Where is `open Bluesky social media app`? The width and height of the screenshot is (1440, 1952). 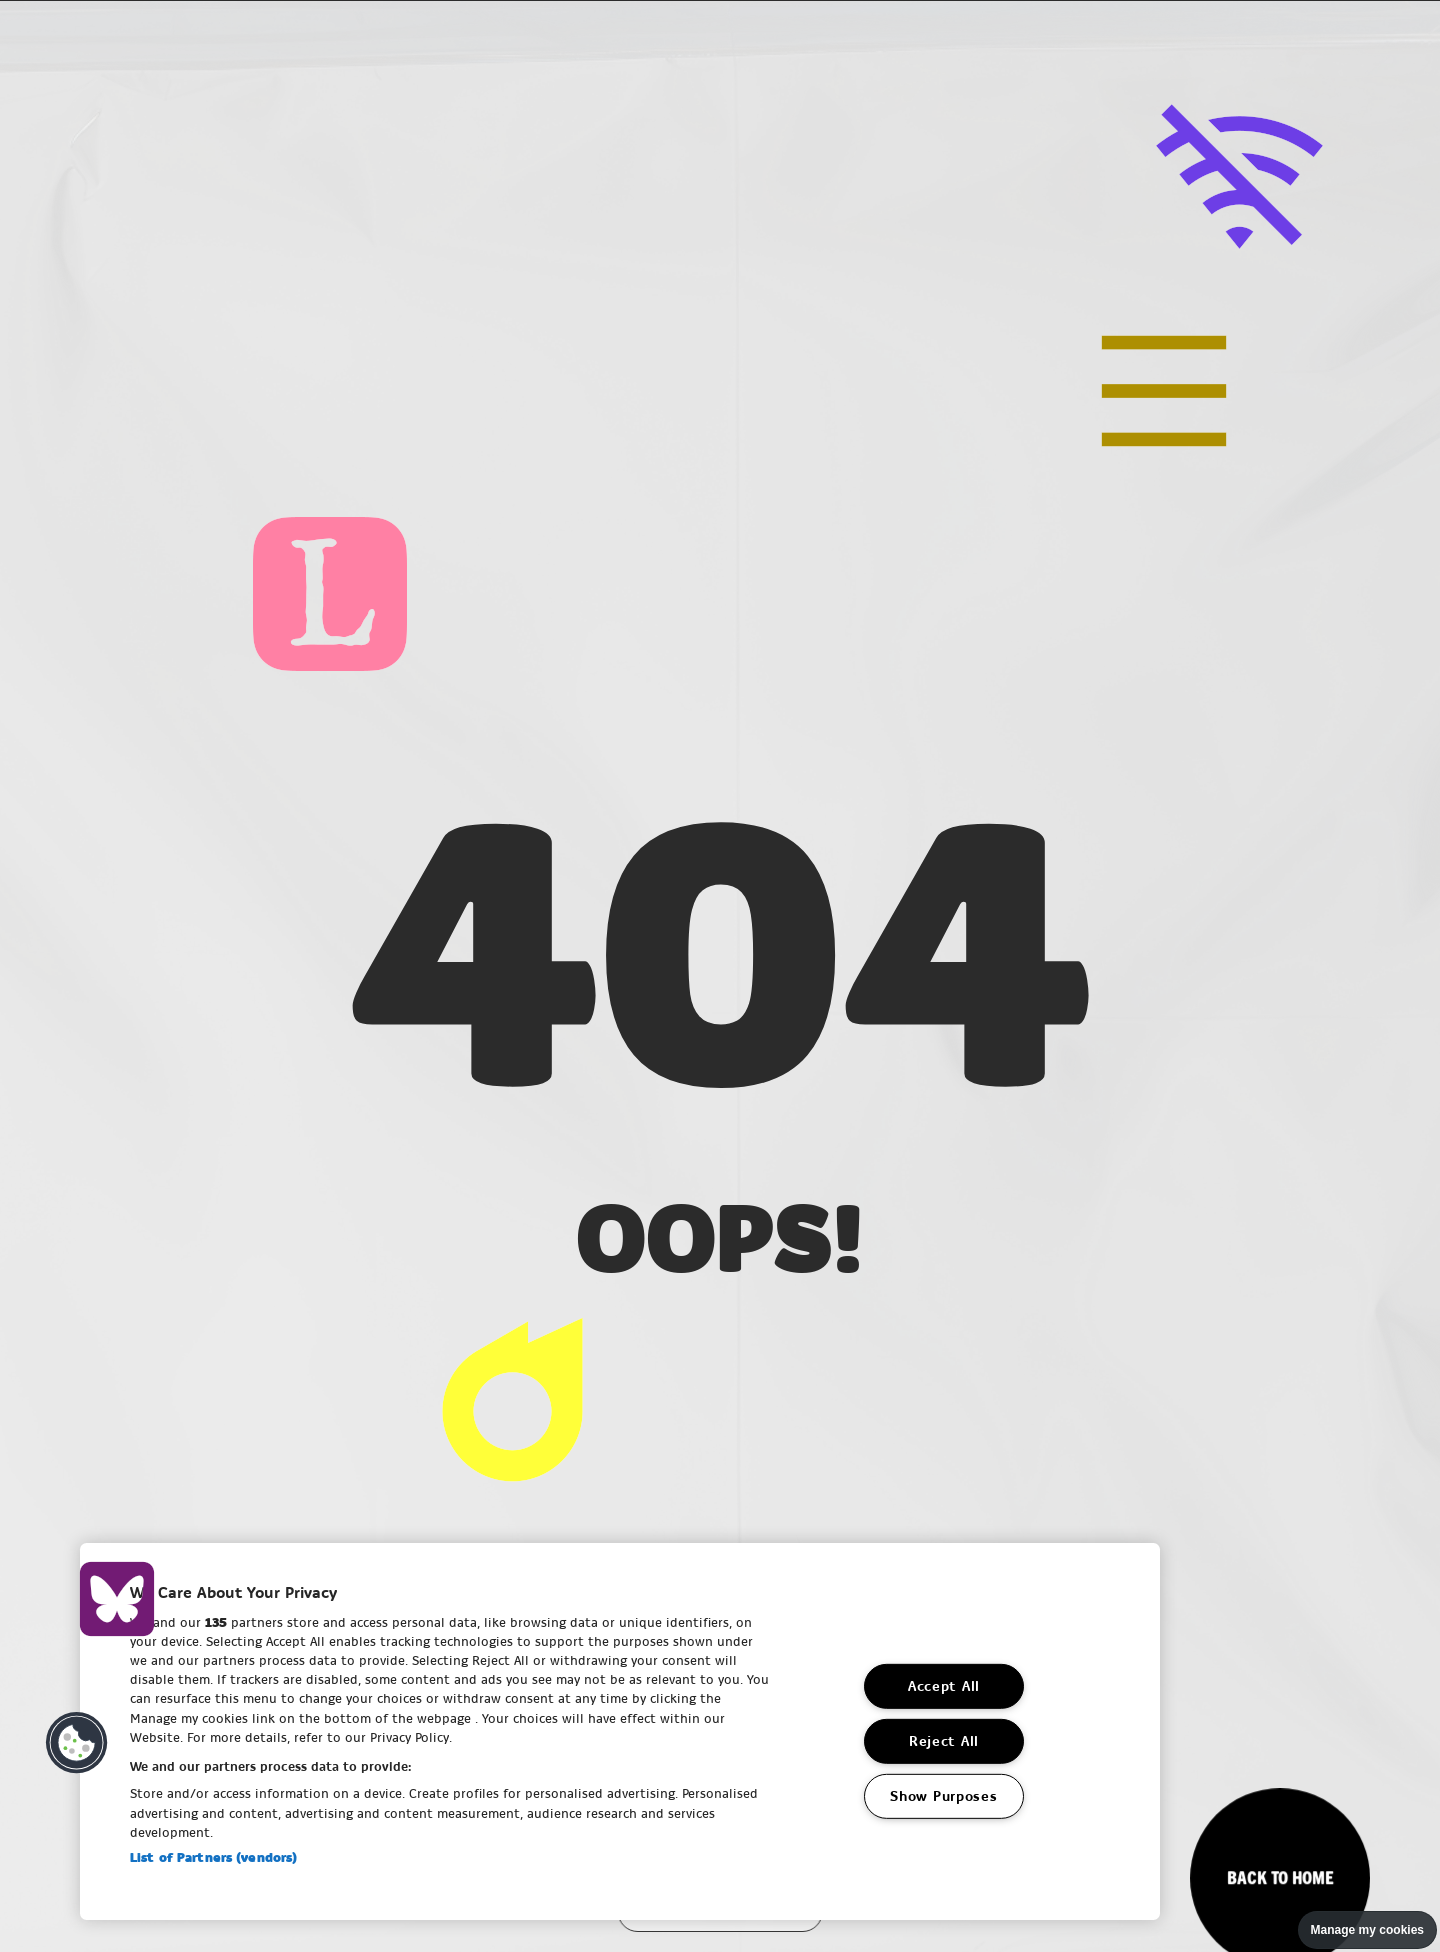
open Bluesky social media app is located at coordinates (117, 1599).